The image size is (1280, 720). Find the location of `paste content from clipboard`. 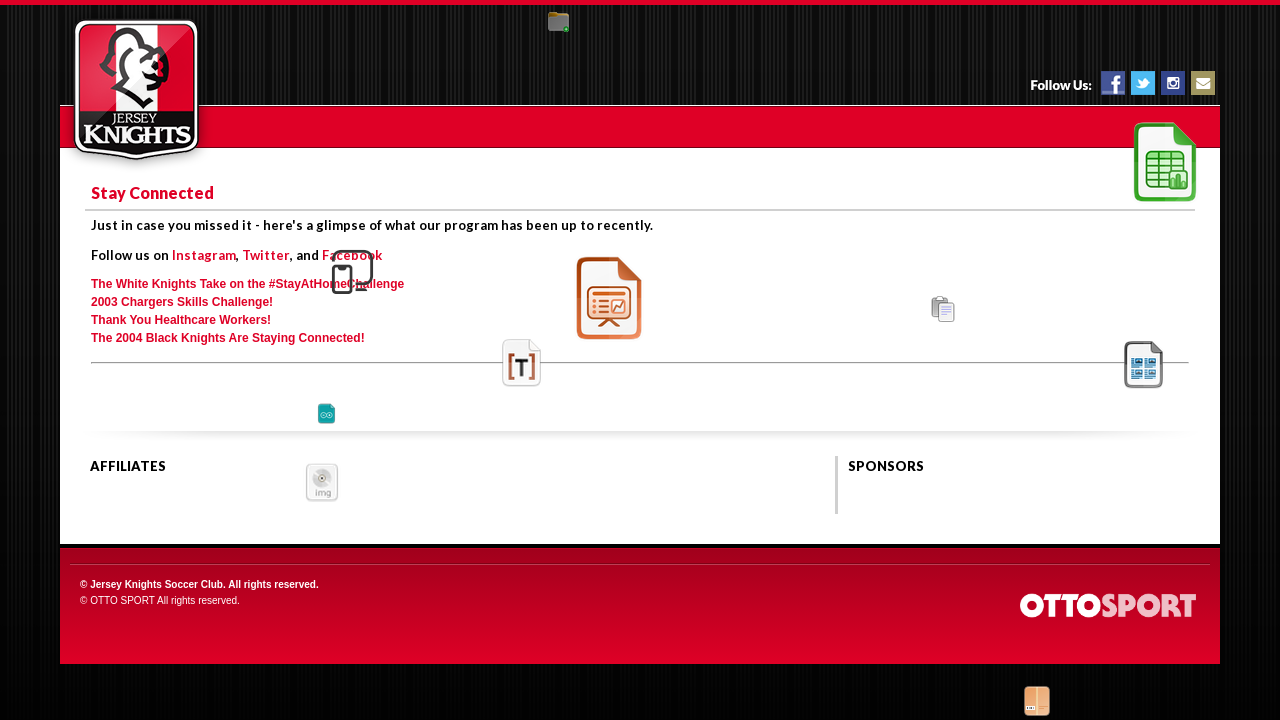

paste content from clipboard is located at coordinates (943, 309).